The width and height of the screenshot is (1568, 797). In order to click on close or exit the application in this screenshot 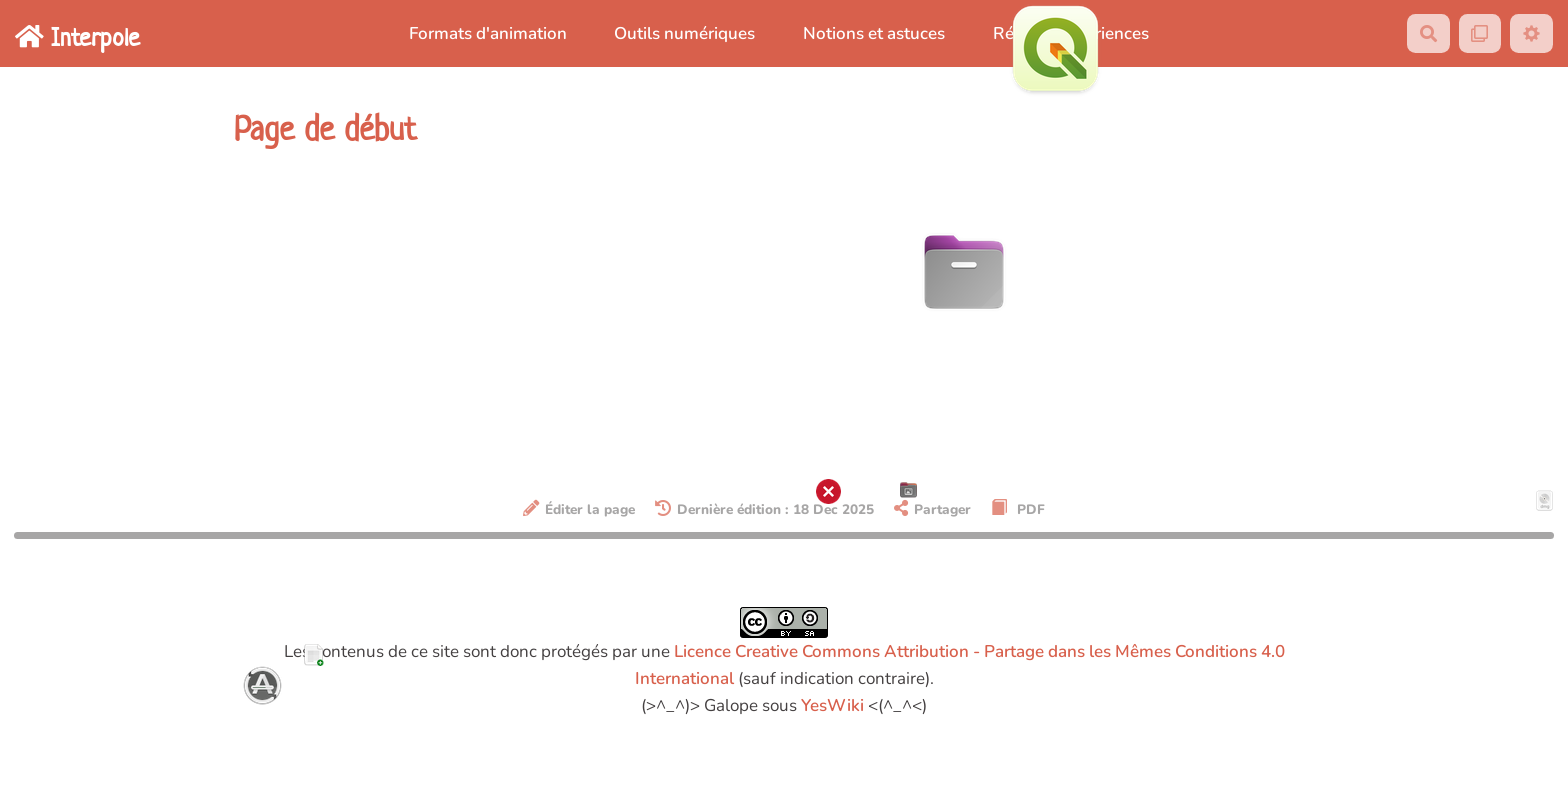, I will do `click(828, 491)`.